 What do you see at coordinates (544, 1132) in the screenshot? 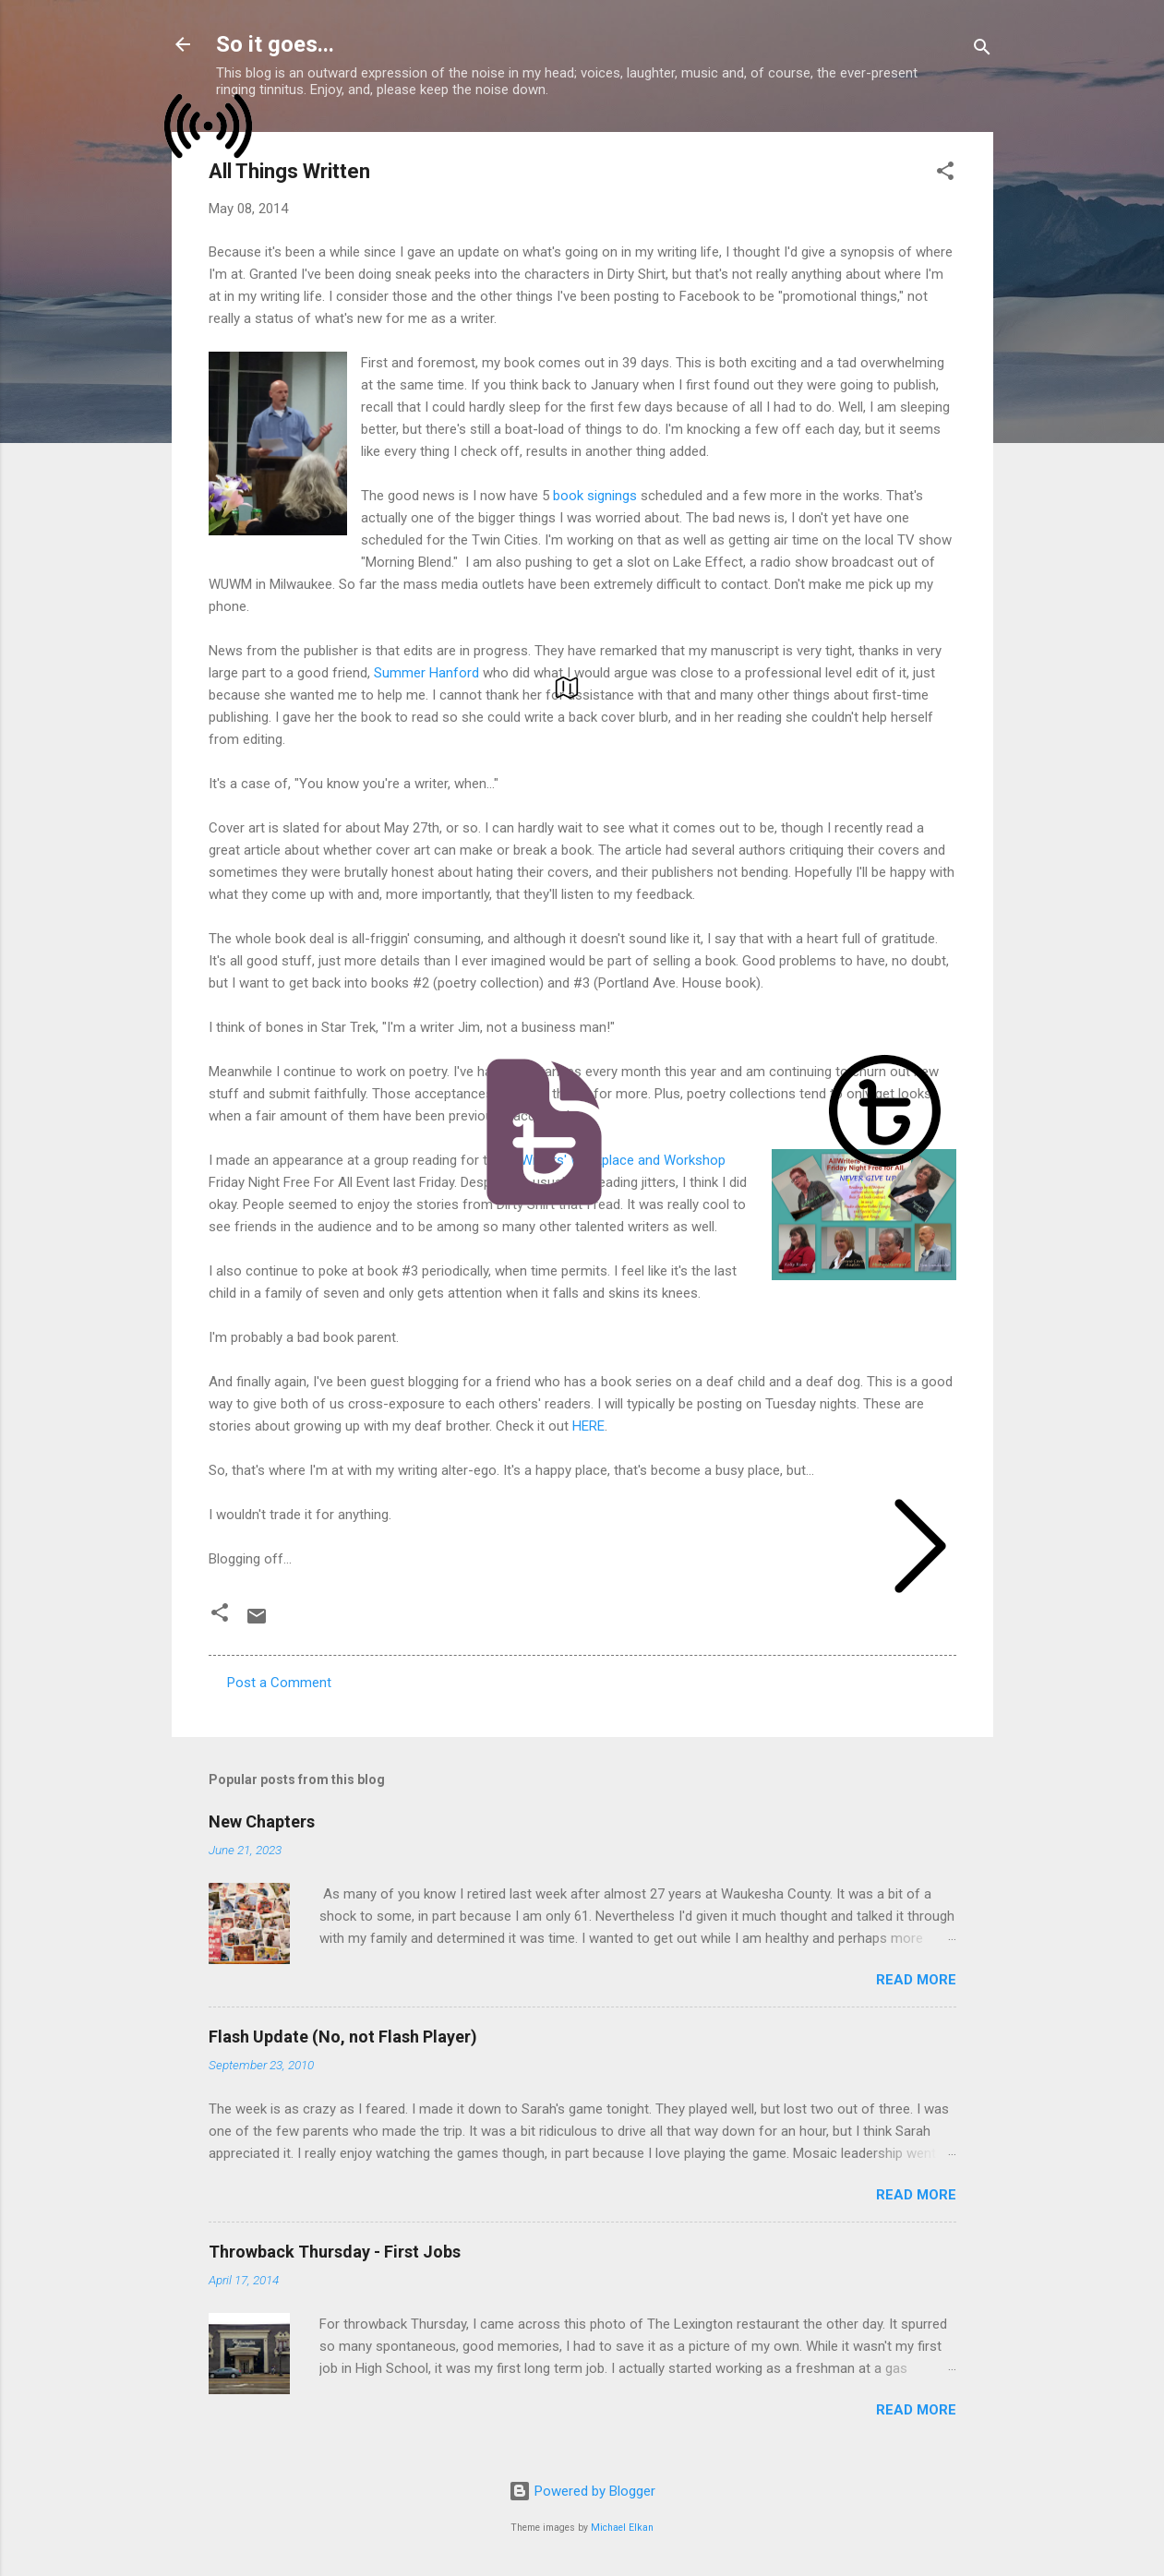
I see `view bangladeshi taka financial document` at bounding box center [544, 1132].